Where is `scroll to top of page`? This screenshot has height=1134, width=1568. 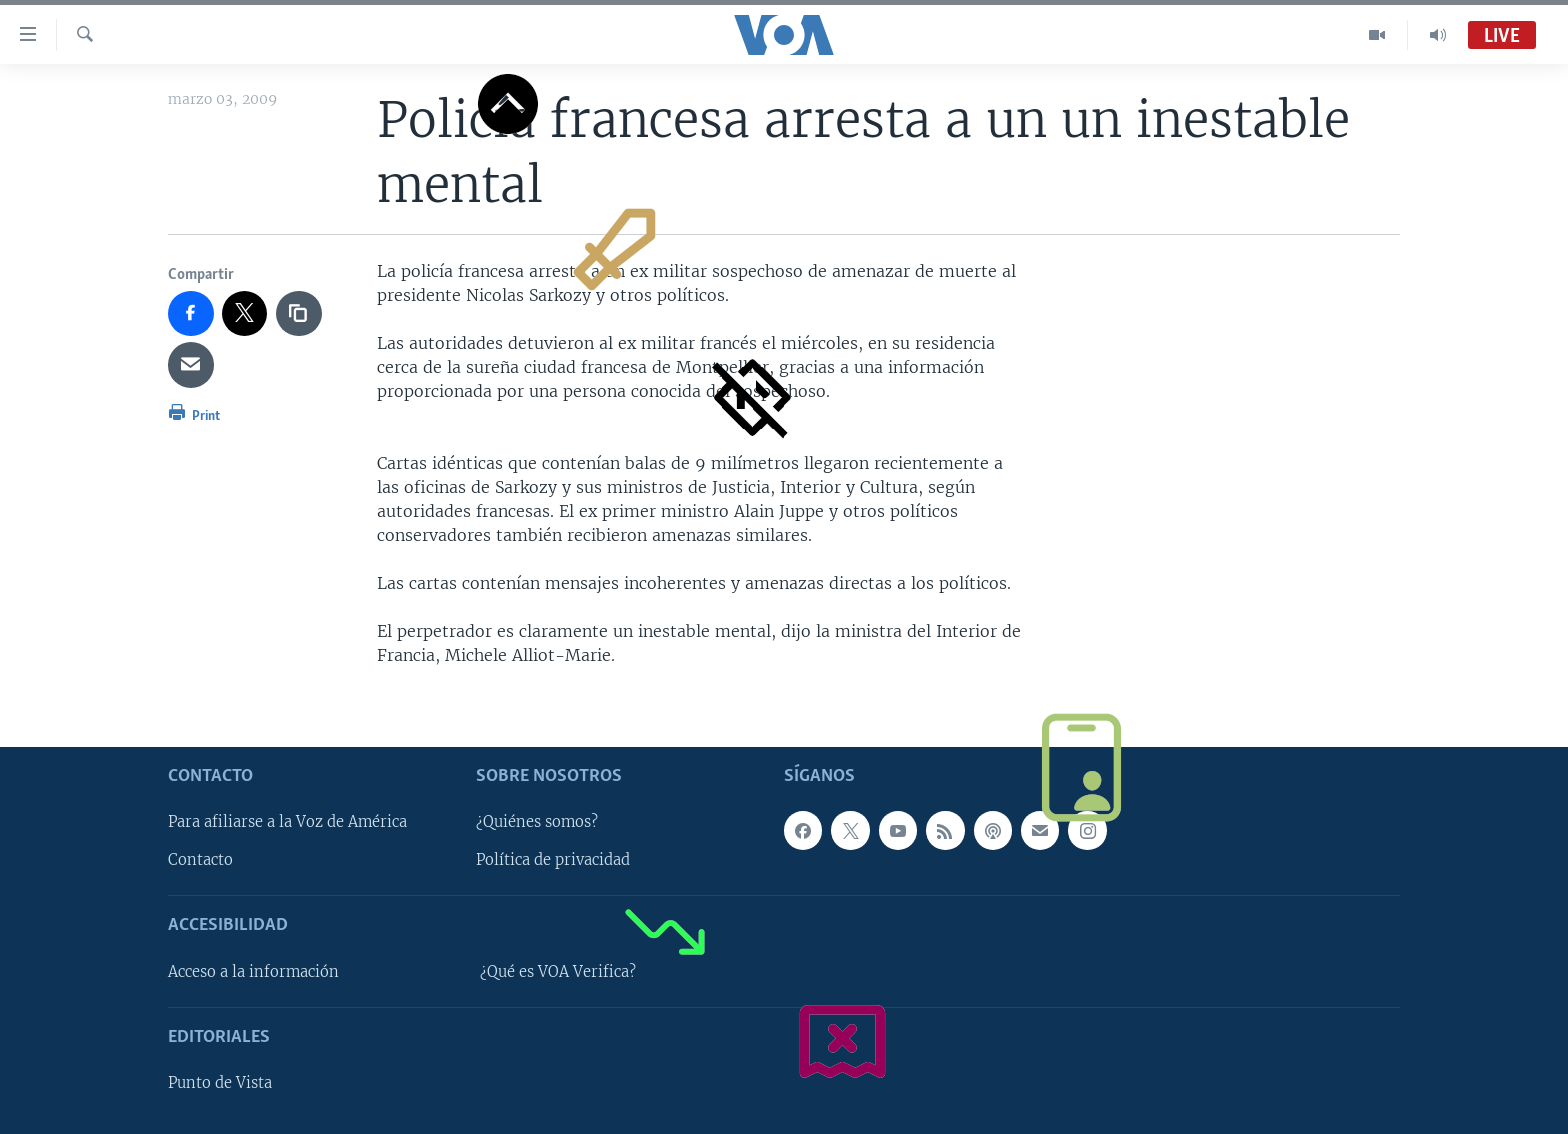 scroll to top of page is located at coordinates (508, 104).